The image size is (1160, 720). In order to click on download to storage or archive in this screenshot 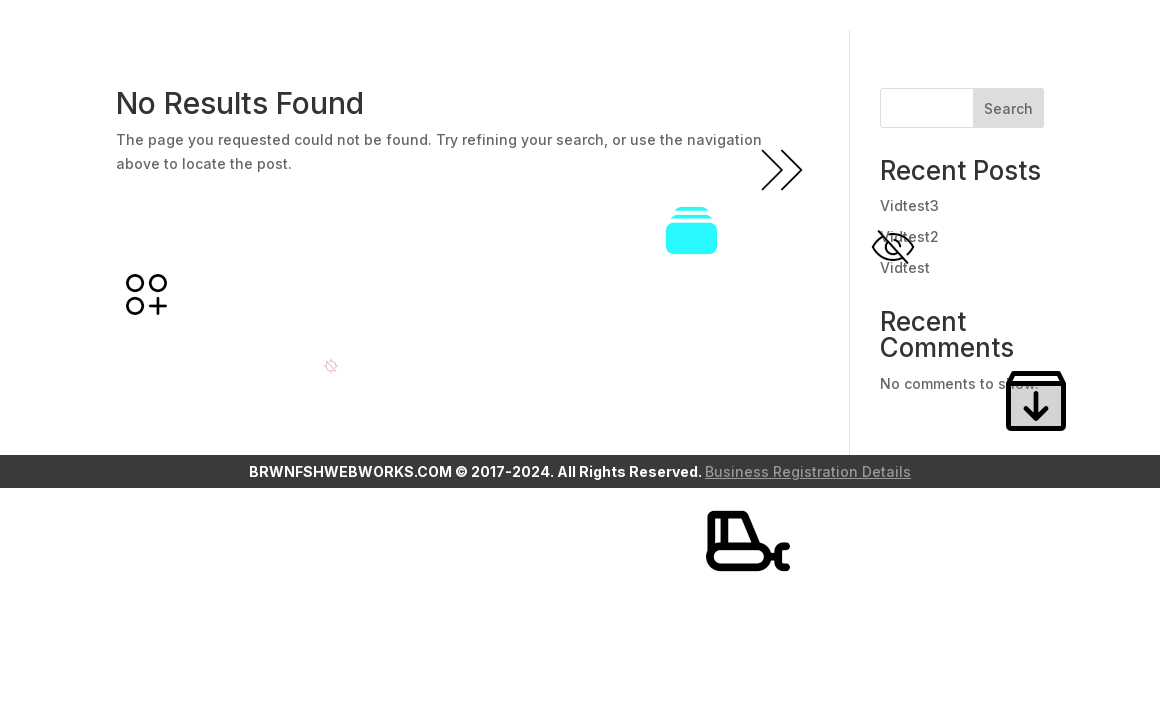, I will do `click(1036, 401)`.